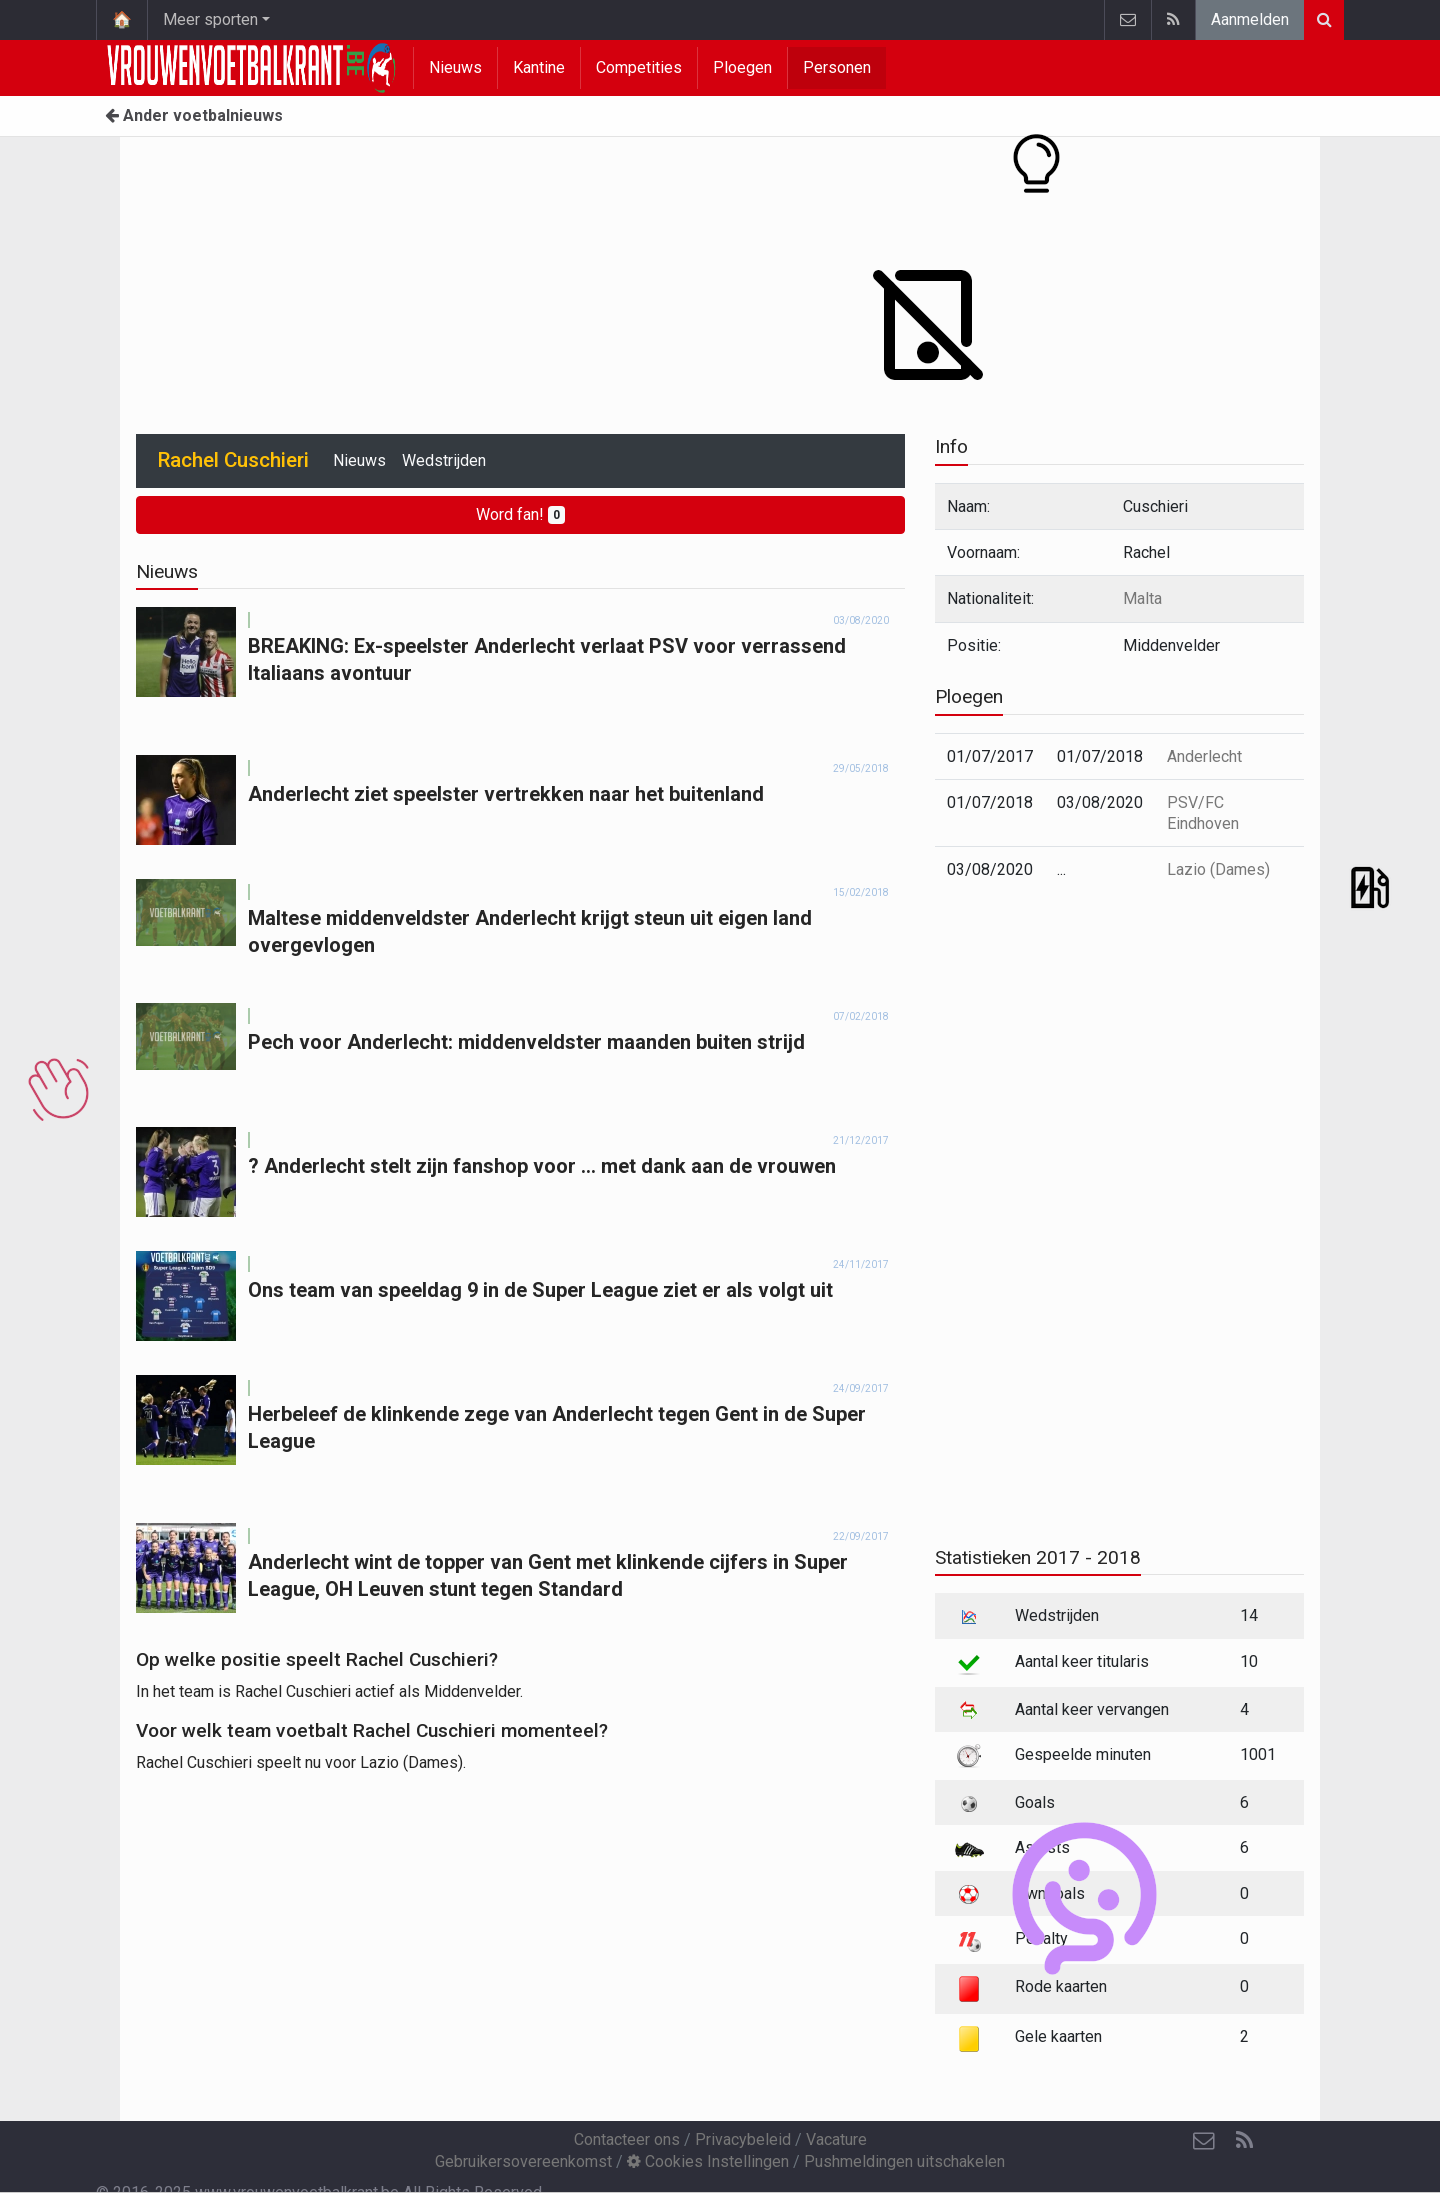  What do you see at coordinates (58, 1088) in the screenshot?
I see `greet or welcome new users` at bounding box center [58, 1088].